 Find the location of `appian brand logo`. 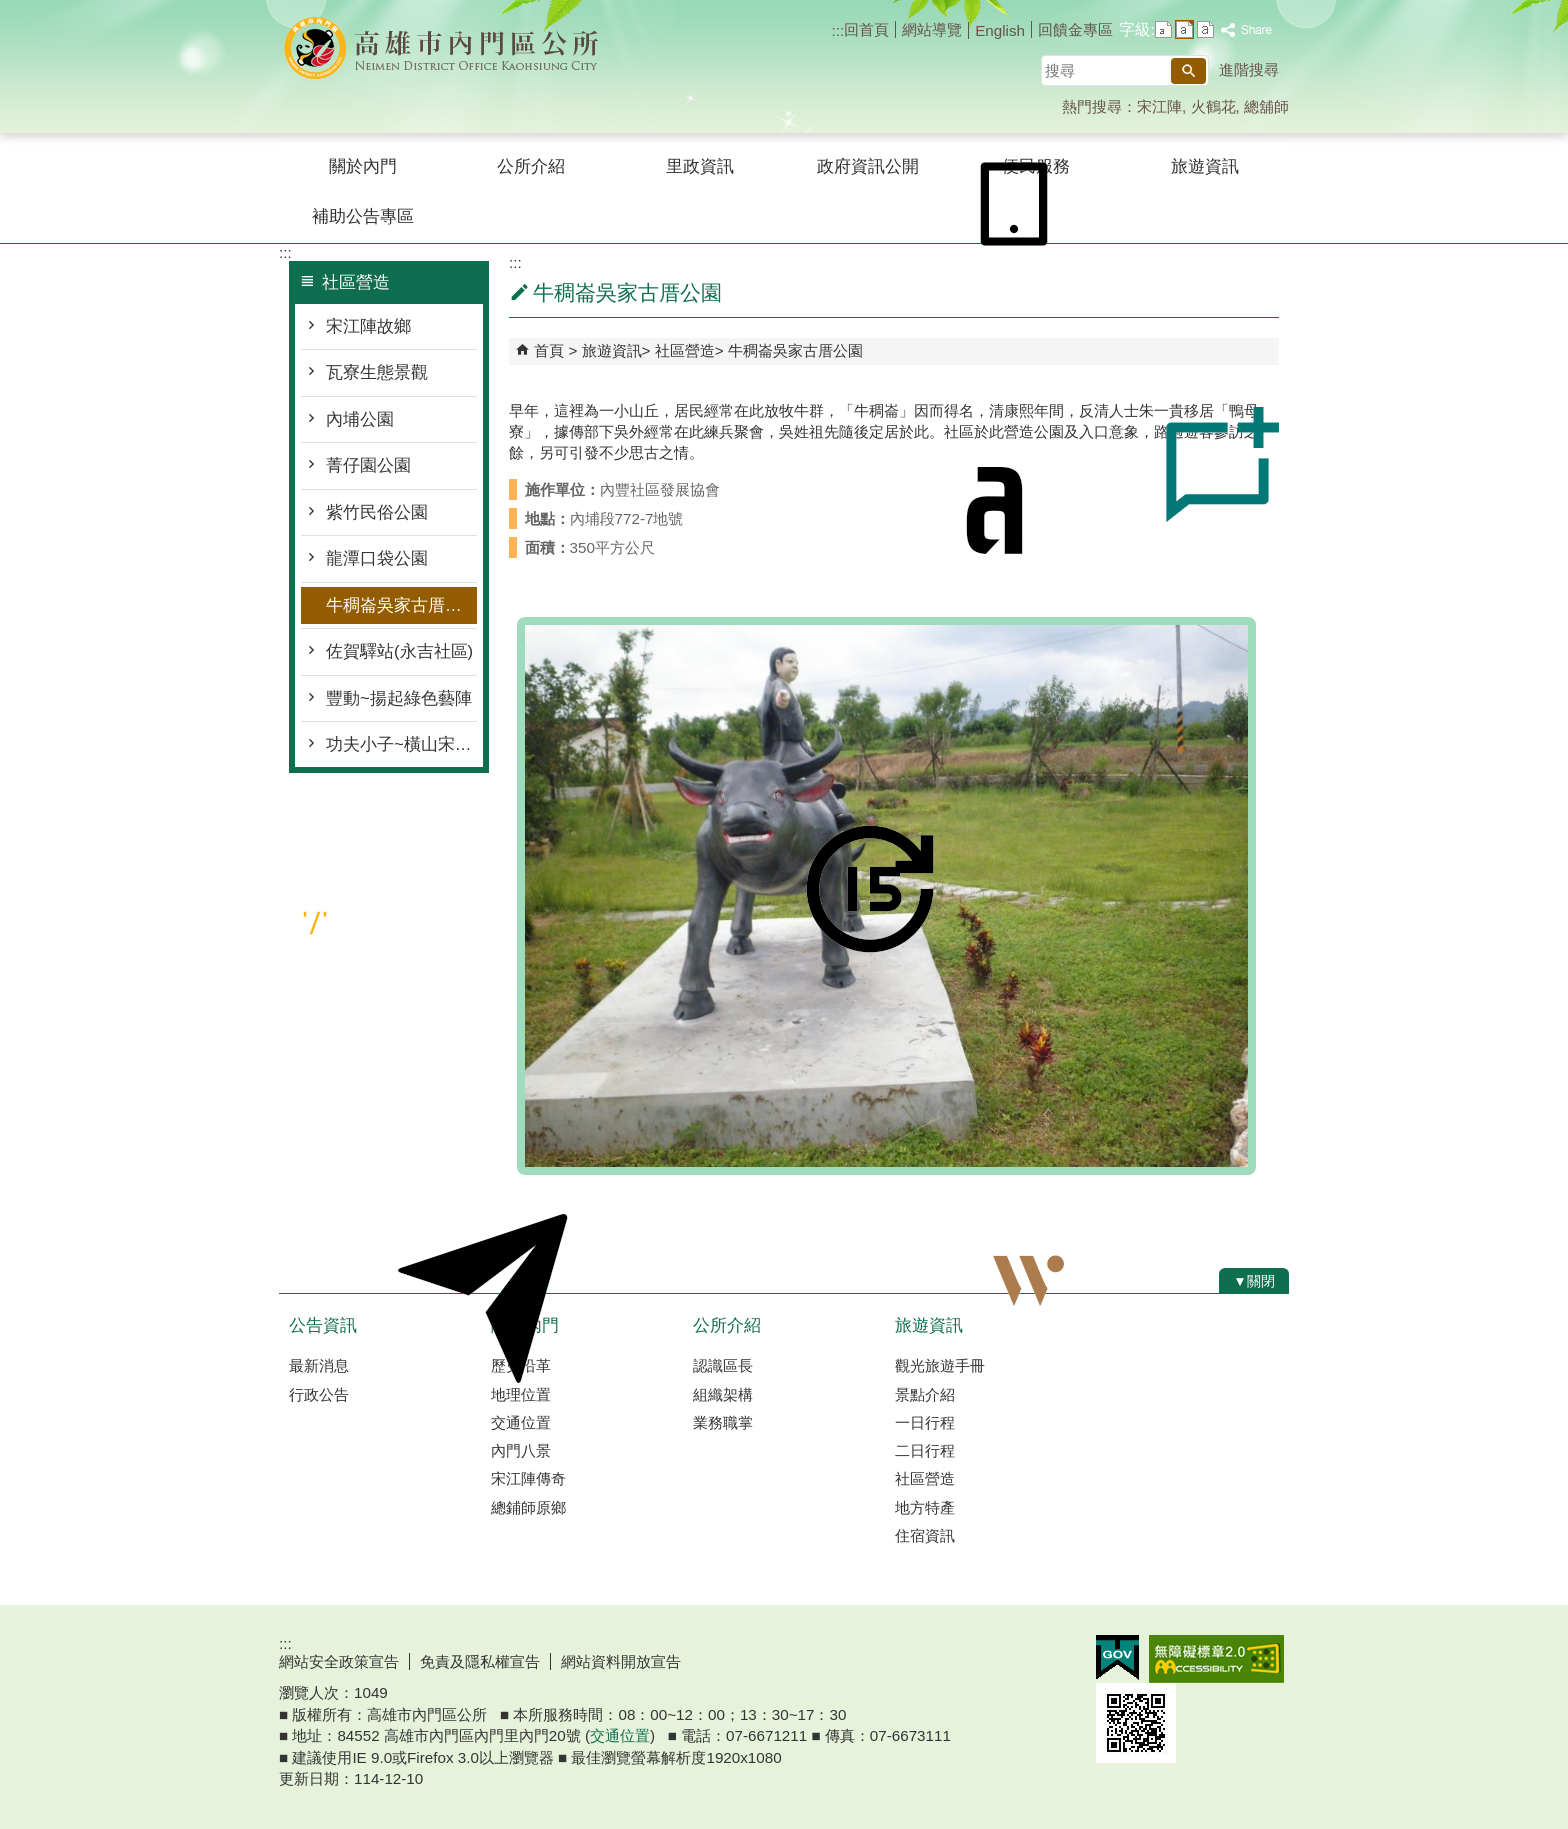

appian brand logo is located at coordinates (994, 510).